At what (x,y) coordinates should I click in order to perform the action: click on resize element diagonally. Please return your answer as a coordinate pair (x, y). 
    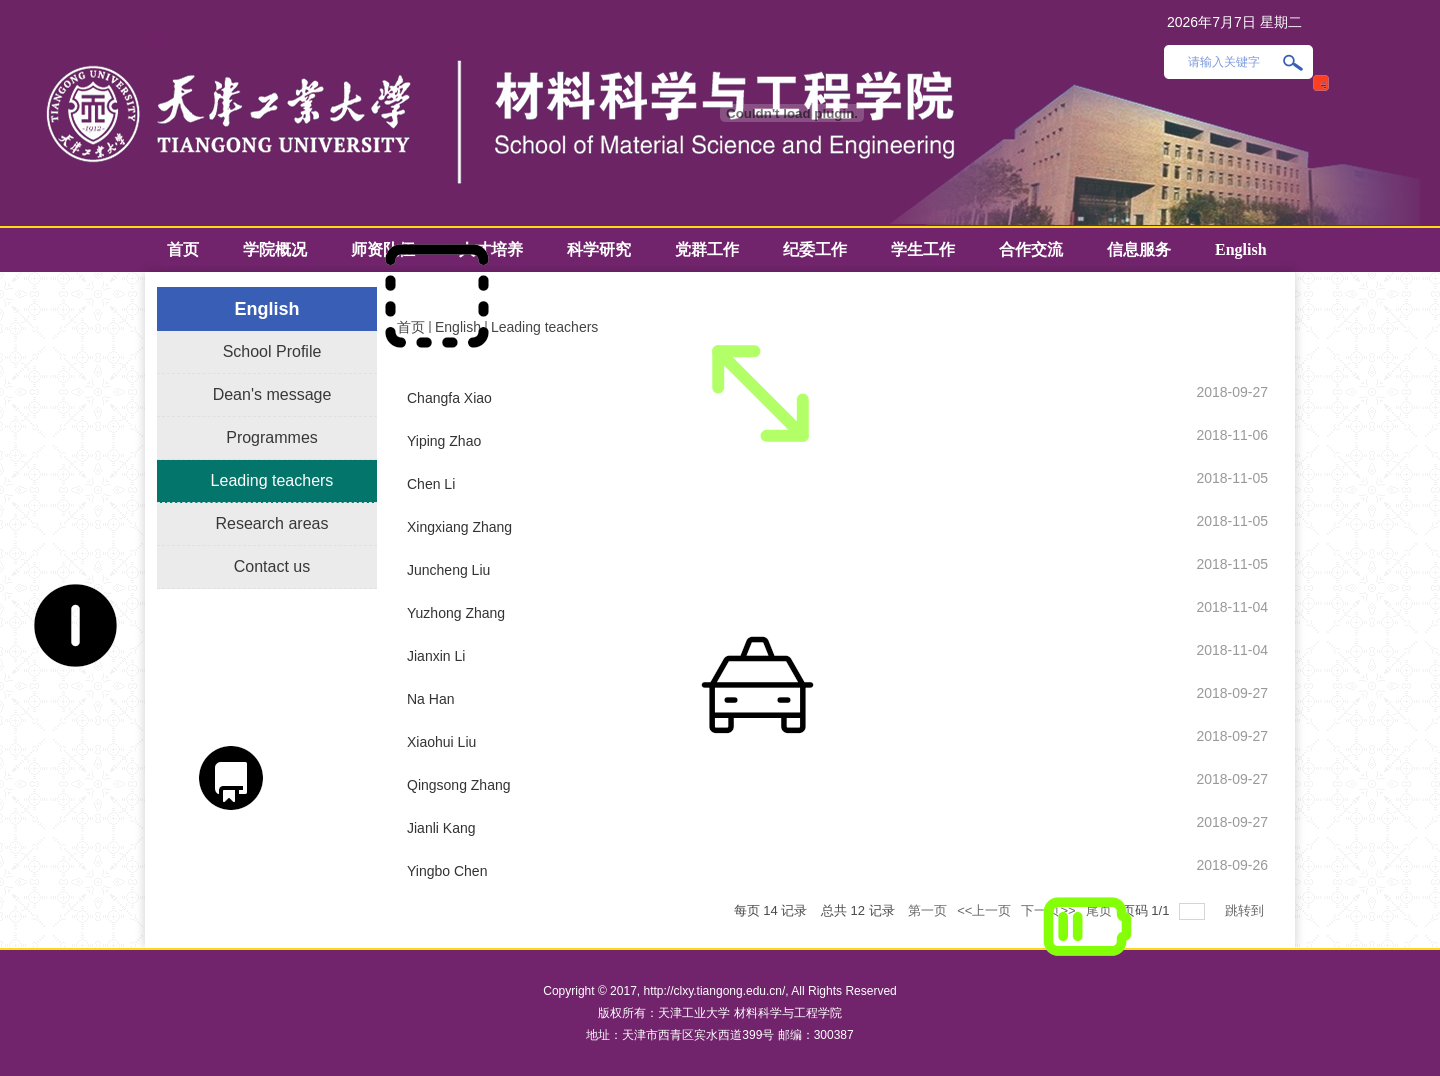
    Looking at the image, I should click on (760, 393).